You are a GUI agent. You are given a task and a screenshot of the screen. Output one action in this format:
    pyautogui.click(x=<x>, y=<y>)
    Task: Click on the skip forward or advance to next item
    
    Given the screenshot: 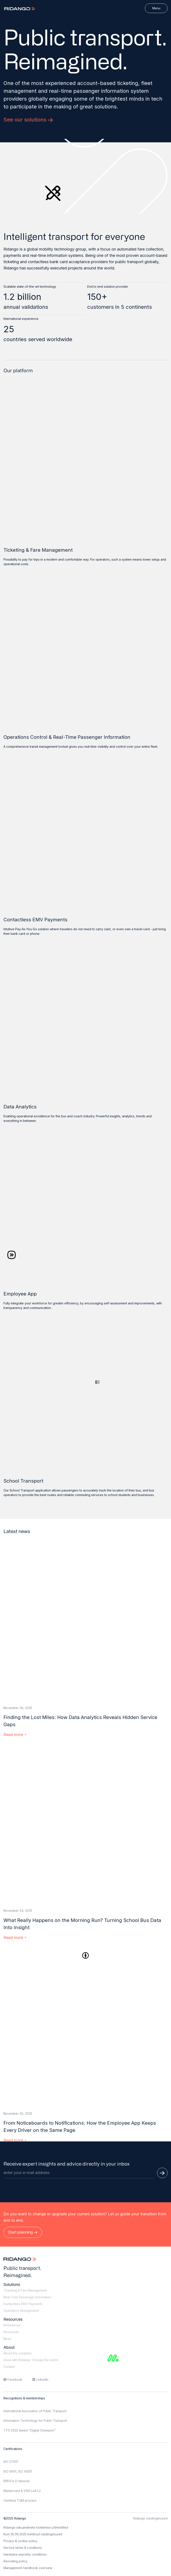 What is the action you would take?
    pyautogui.click(x=12, y=1255)
    